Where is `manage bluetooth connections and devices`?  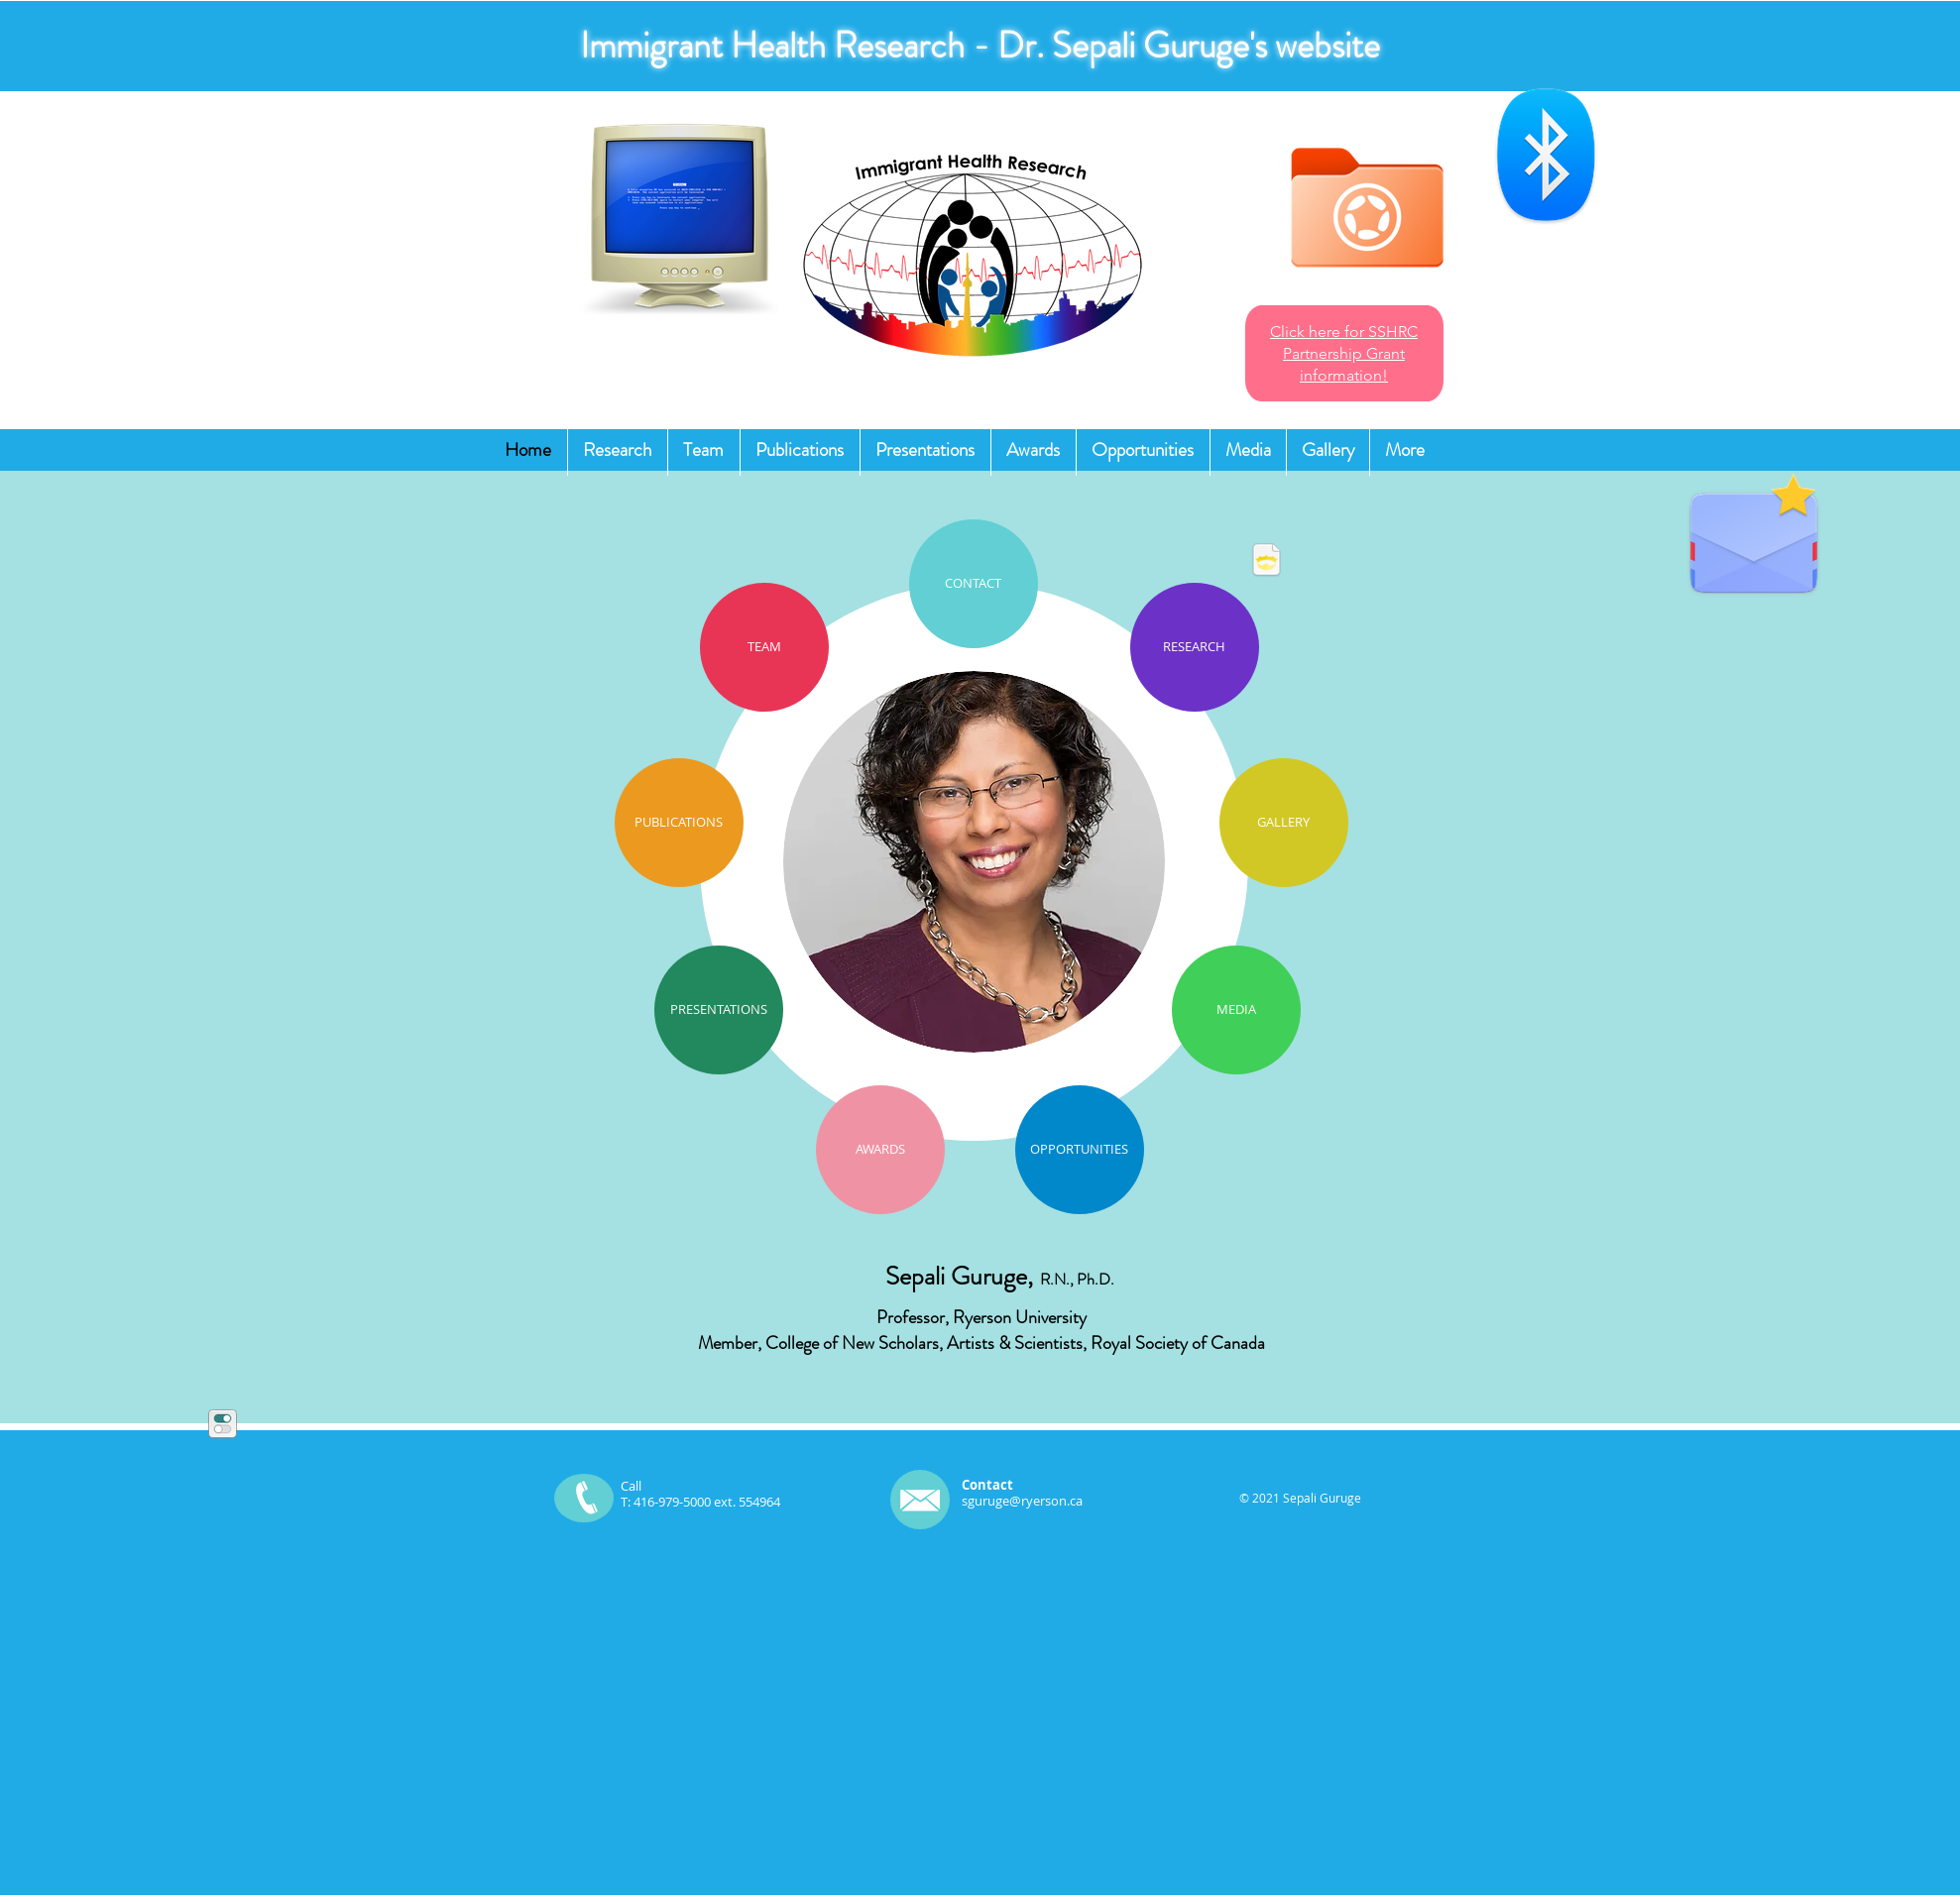 manage bluetooth connections and devices is located at coordinates (1548, 155).